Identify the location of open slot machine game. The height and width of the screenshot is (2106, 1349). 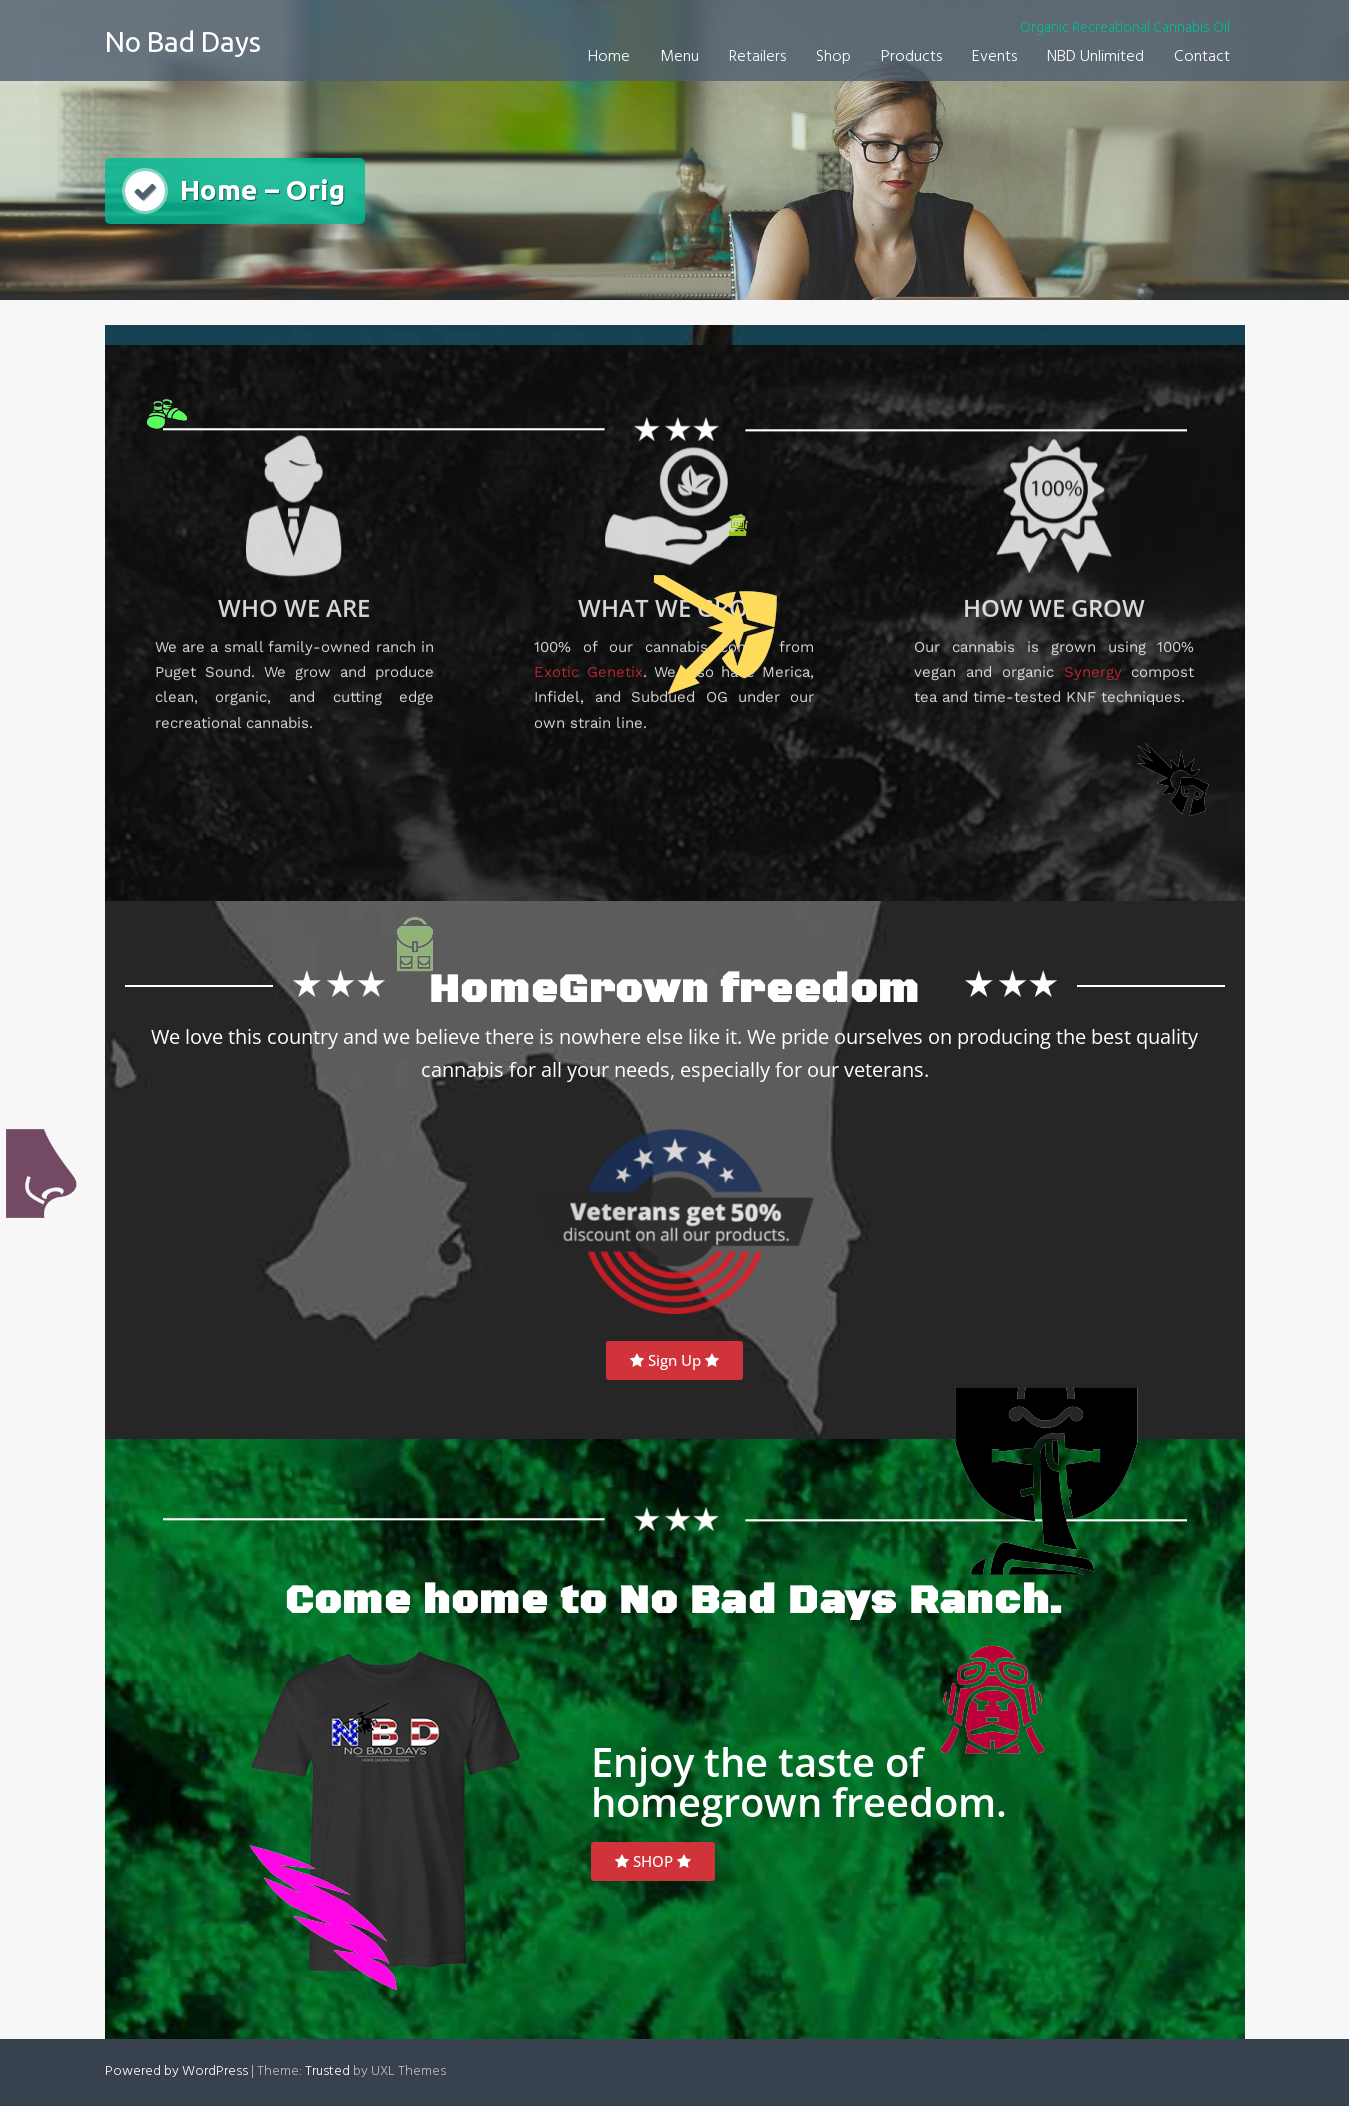
(737, 525).